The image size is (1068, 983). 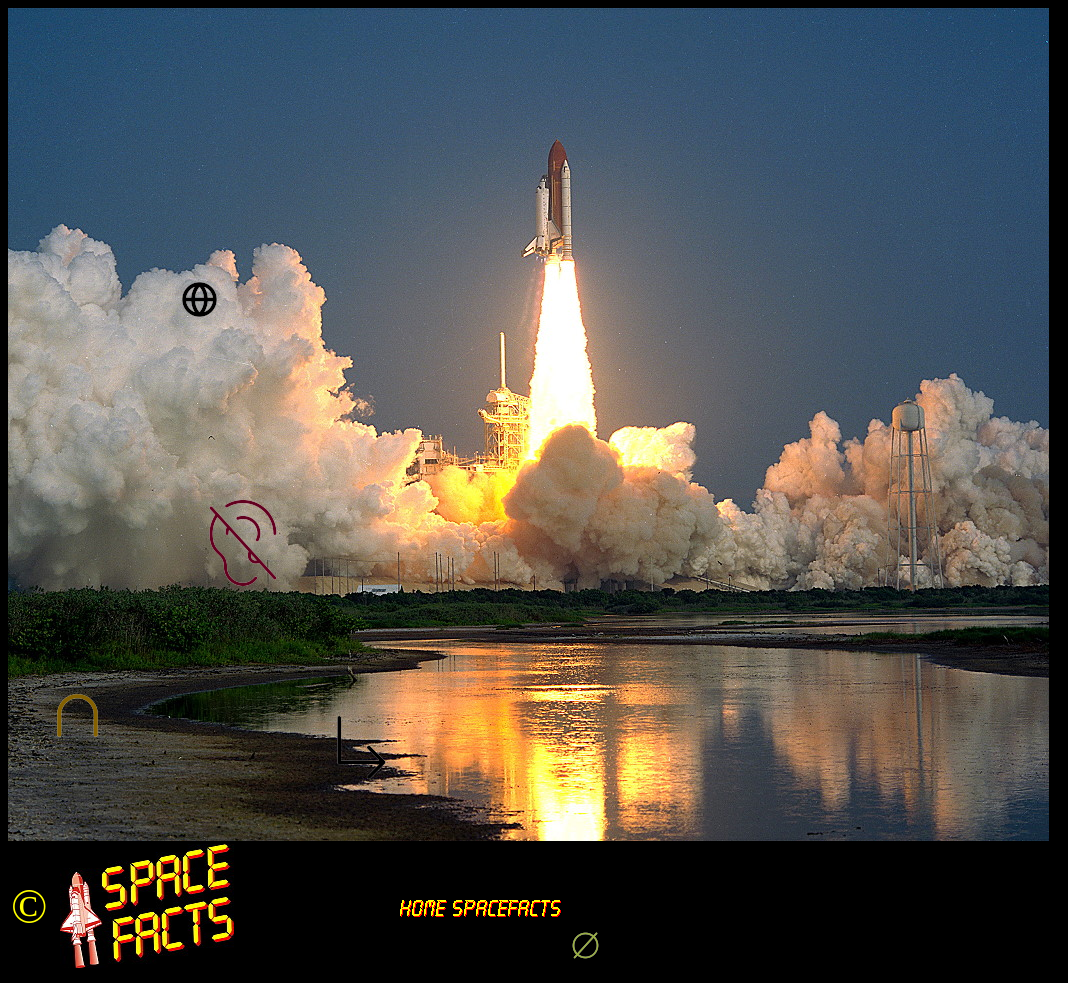 What do you see at coordinates (199, 299) in the screenshot?
I see `access website or browse the internet` at bounding box center [199, 299].